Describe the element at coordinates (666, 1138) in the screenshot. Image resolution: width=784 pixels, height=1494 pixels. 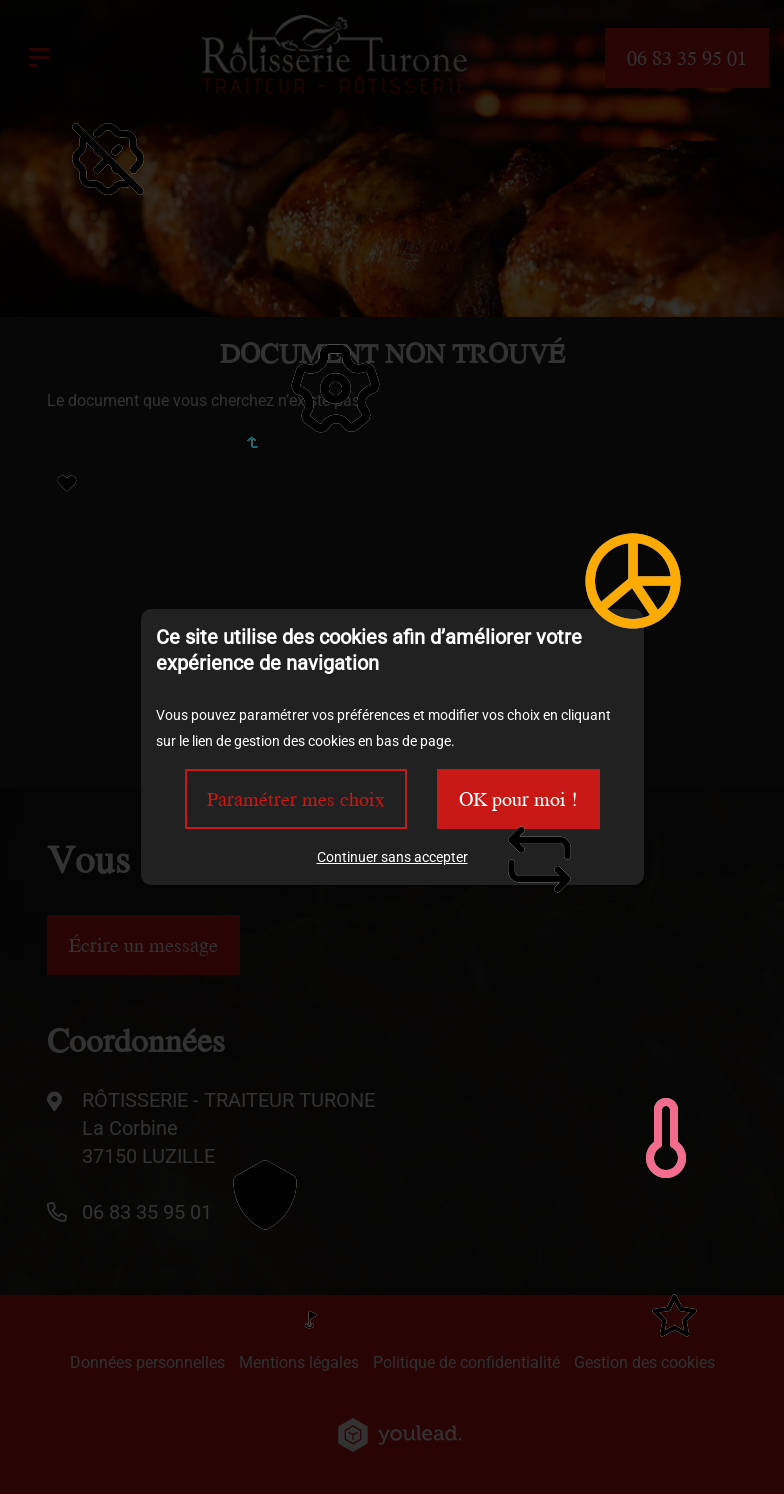
I see `view current temperature` at that location.